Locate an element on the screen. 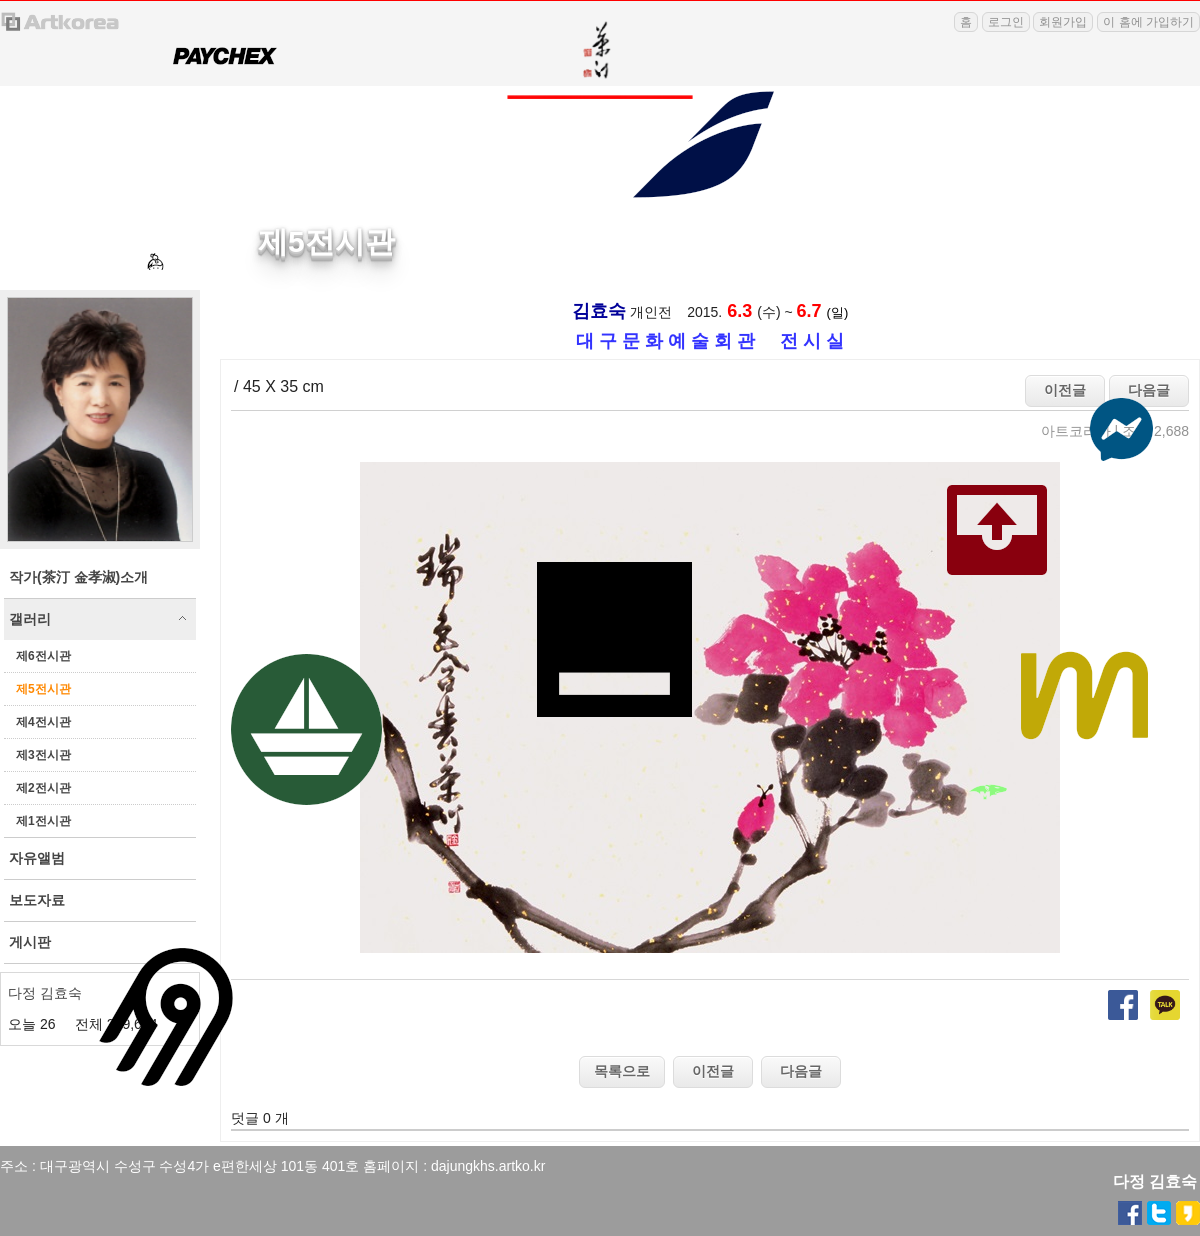 The width and height of the screenshot is (1200, 1236). open Facebook Messenger app is located at coordinates (1121, 429).